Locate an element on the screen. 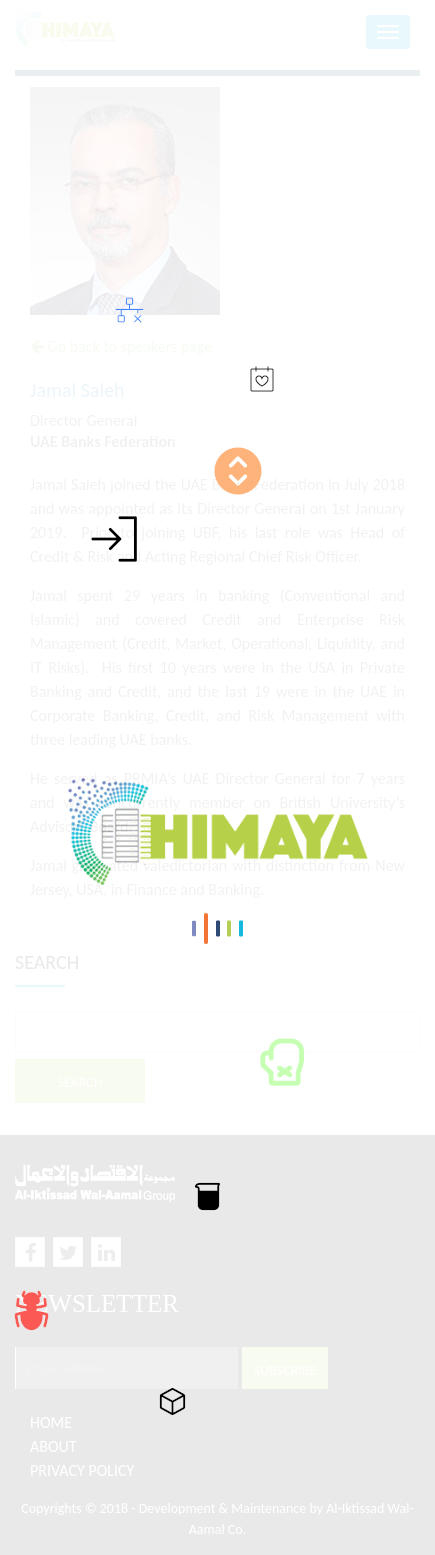 The height and width of the screenshot is (1555, 435). view 3D model or object is located at coordinates (172, 1401).